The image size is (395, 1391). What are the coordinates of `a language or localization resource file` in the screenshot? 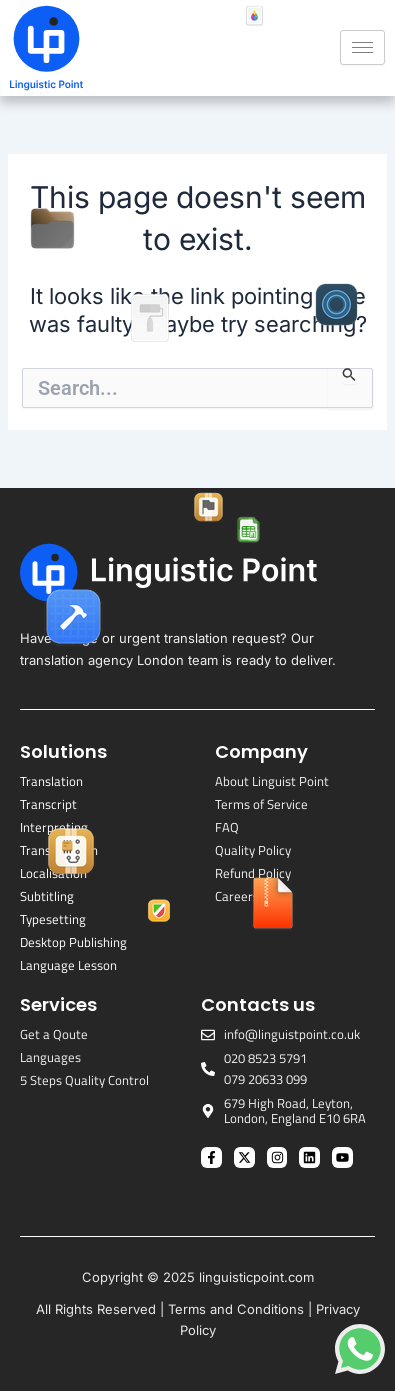 It's located at (208, 507).